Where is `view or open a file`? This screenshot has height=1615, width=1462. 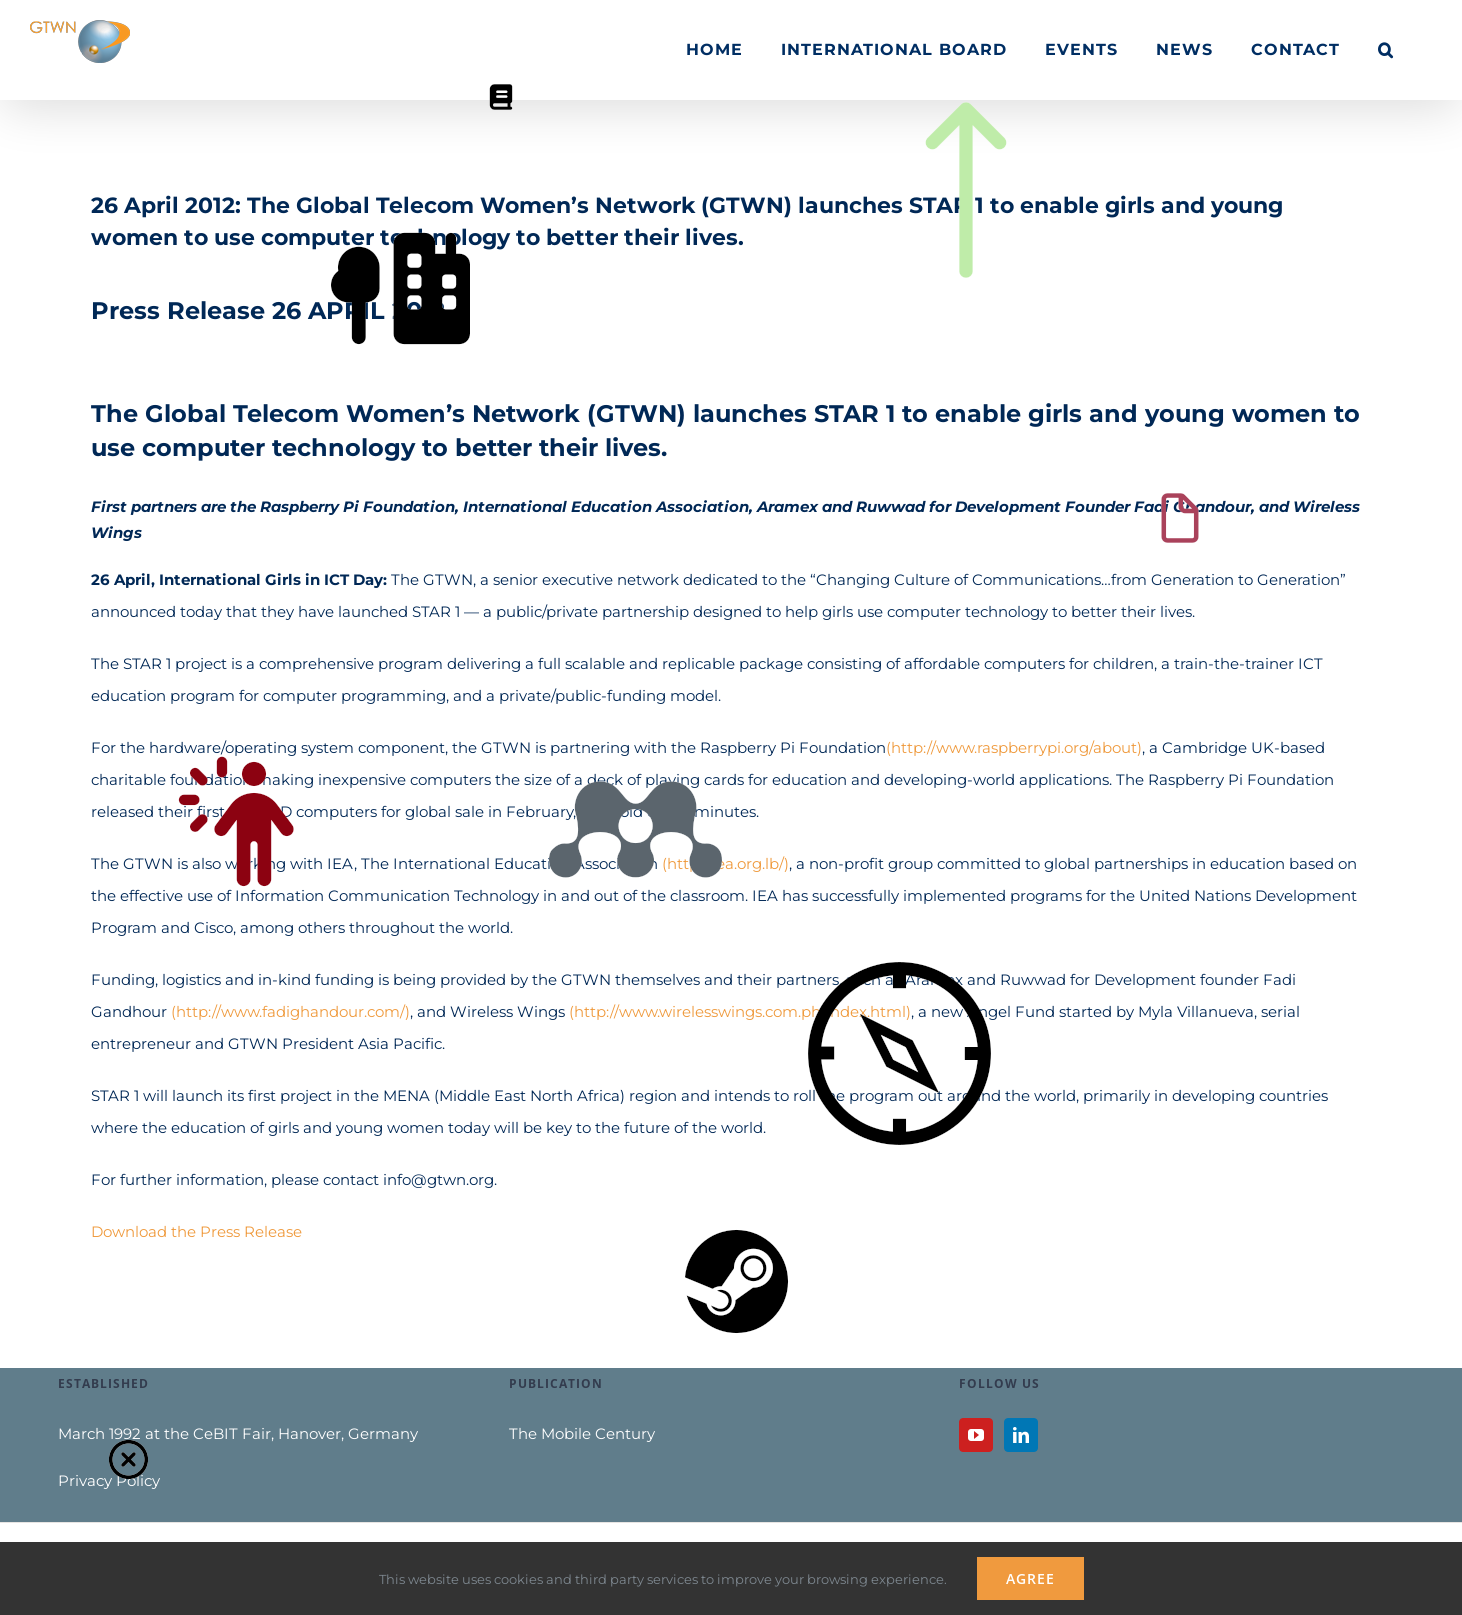 view or open a file is located at coordinates (1180, 518).